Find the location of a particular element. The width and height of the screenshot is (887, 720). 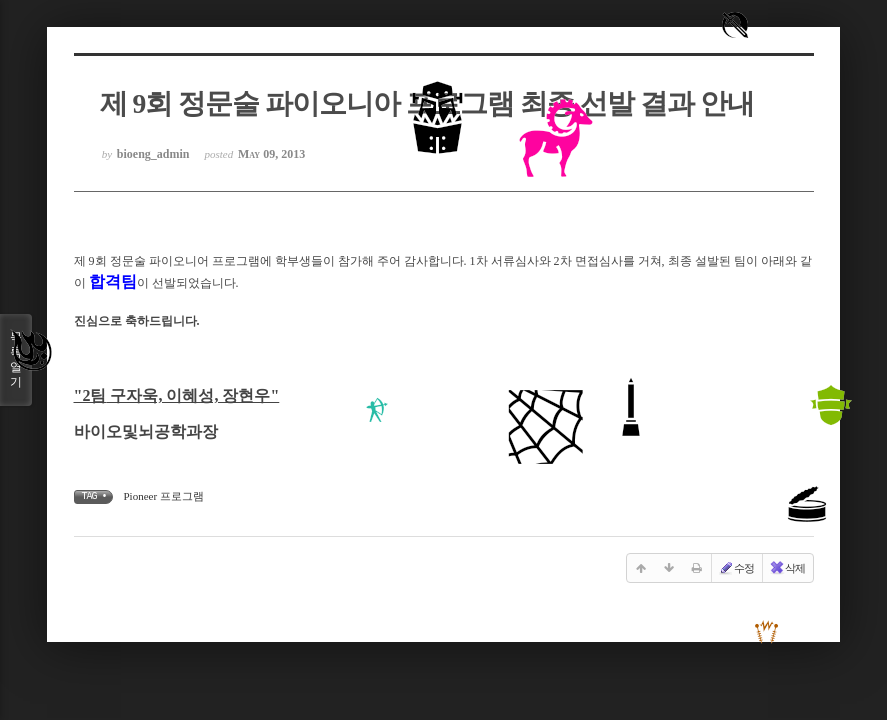

attack or combat action button is located at coordinates (735, 25).